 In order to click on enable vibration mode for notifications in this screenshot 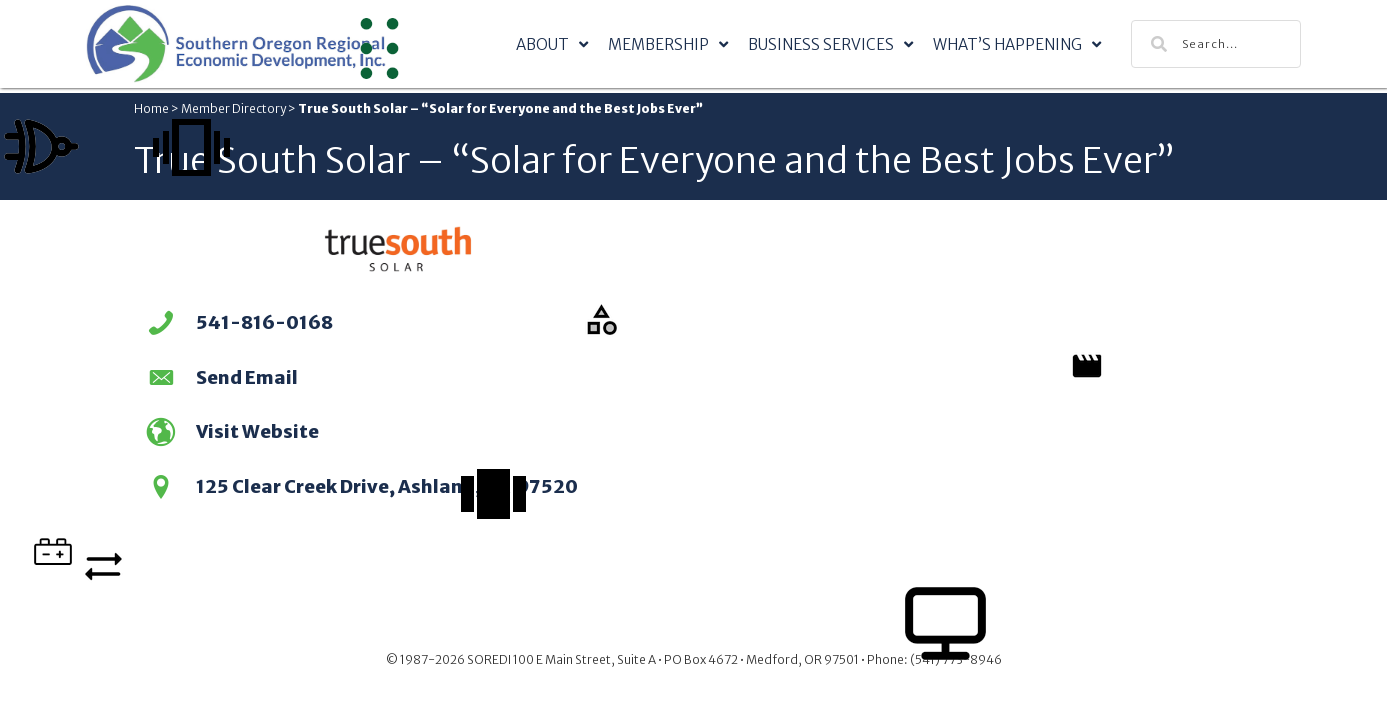, I will do `click(191, 147)`.